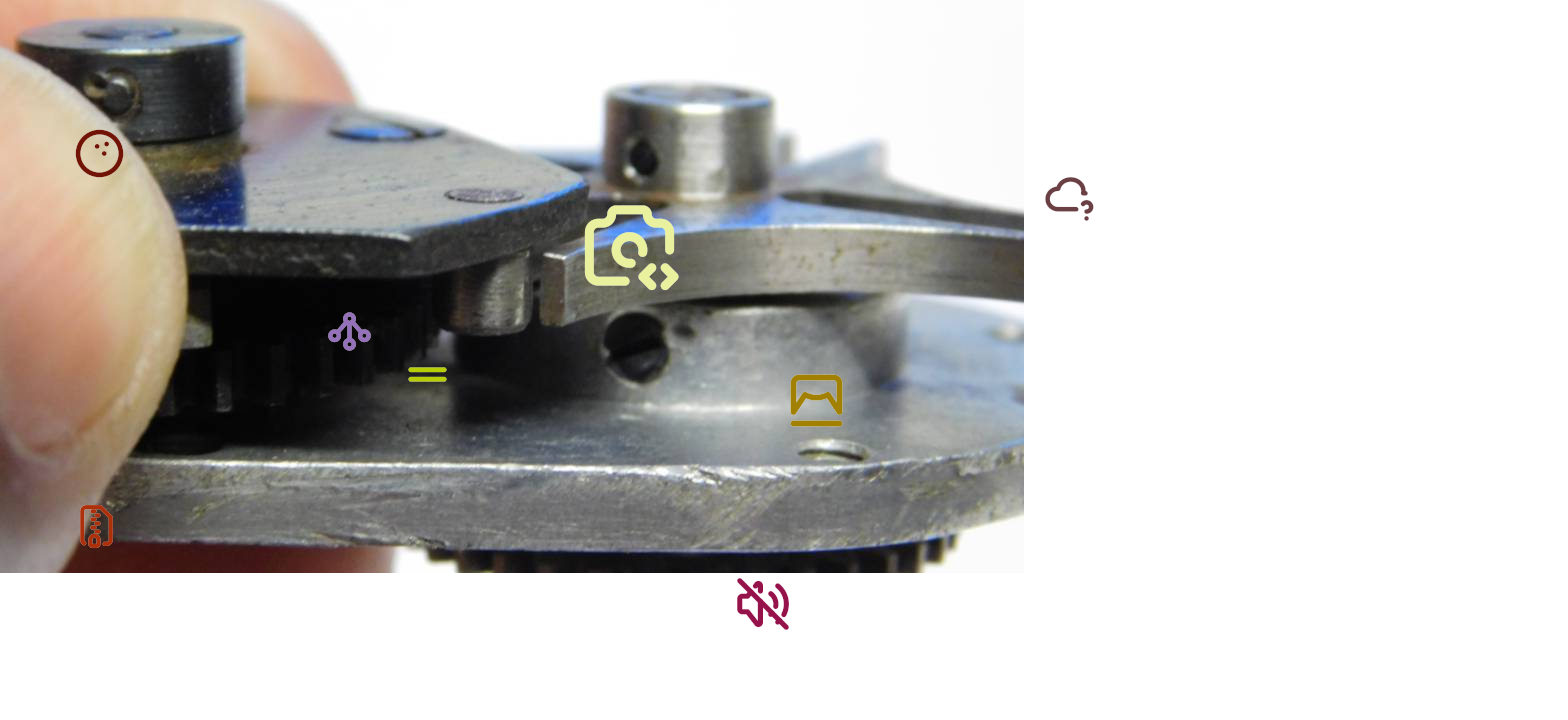  What do you see at coordinates (816, 400) in the screenshot?
I see `access theater or cinema showtimes` at bounding box center [816, 400].